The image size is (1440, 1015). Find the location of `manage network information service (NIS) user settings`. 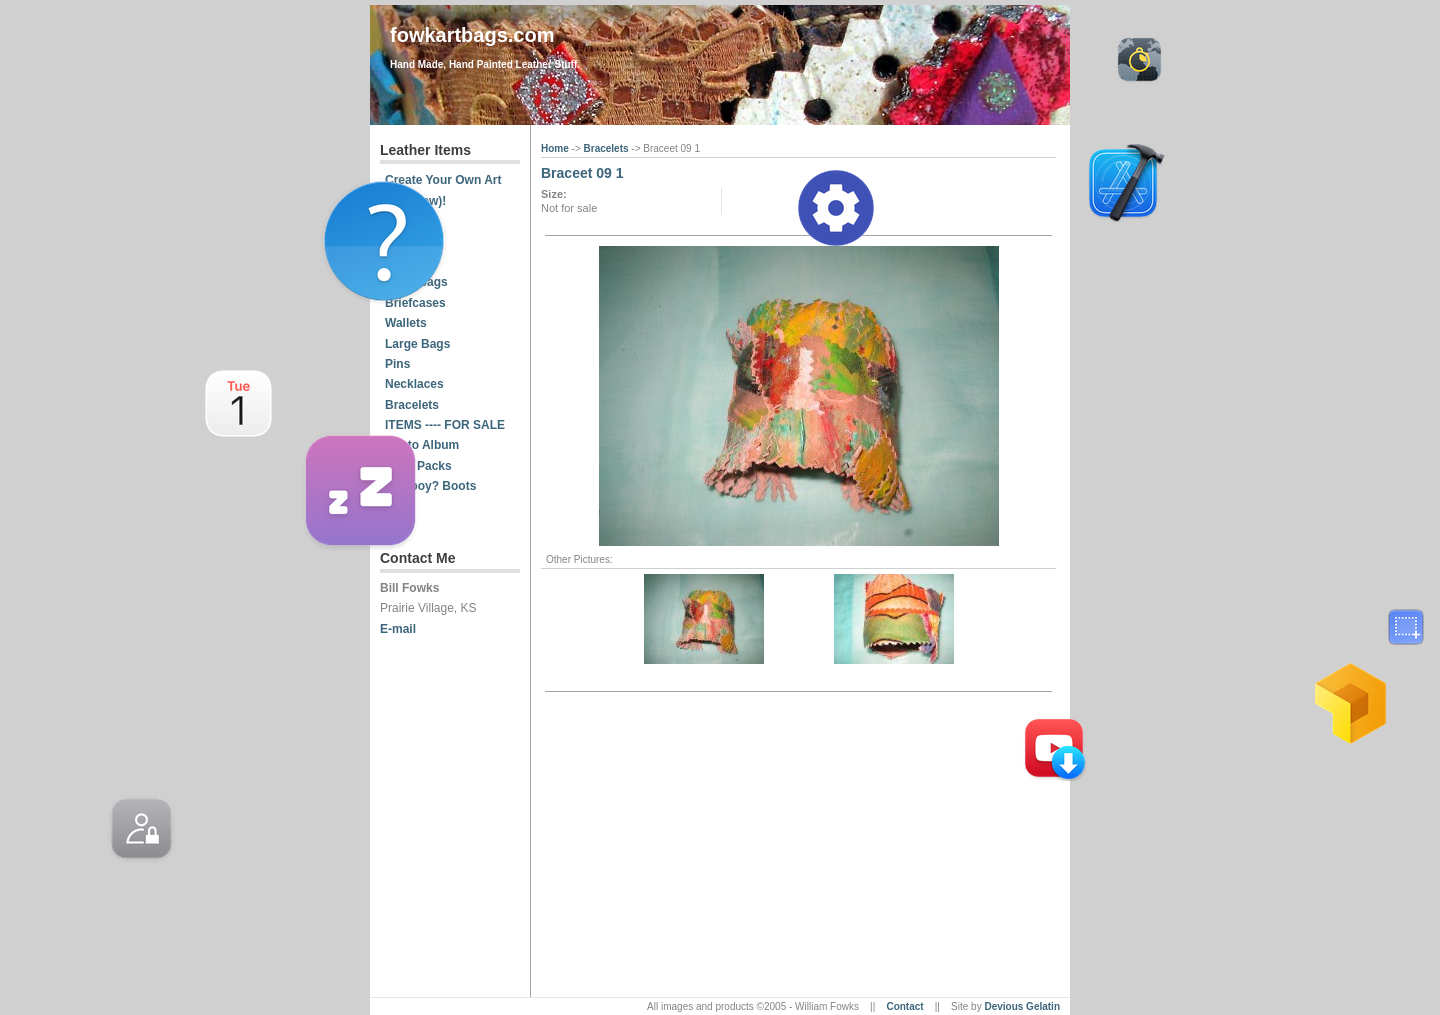

manage network information service (NIS) user settings is located at coordinates (141, 829).